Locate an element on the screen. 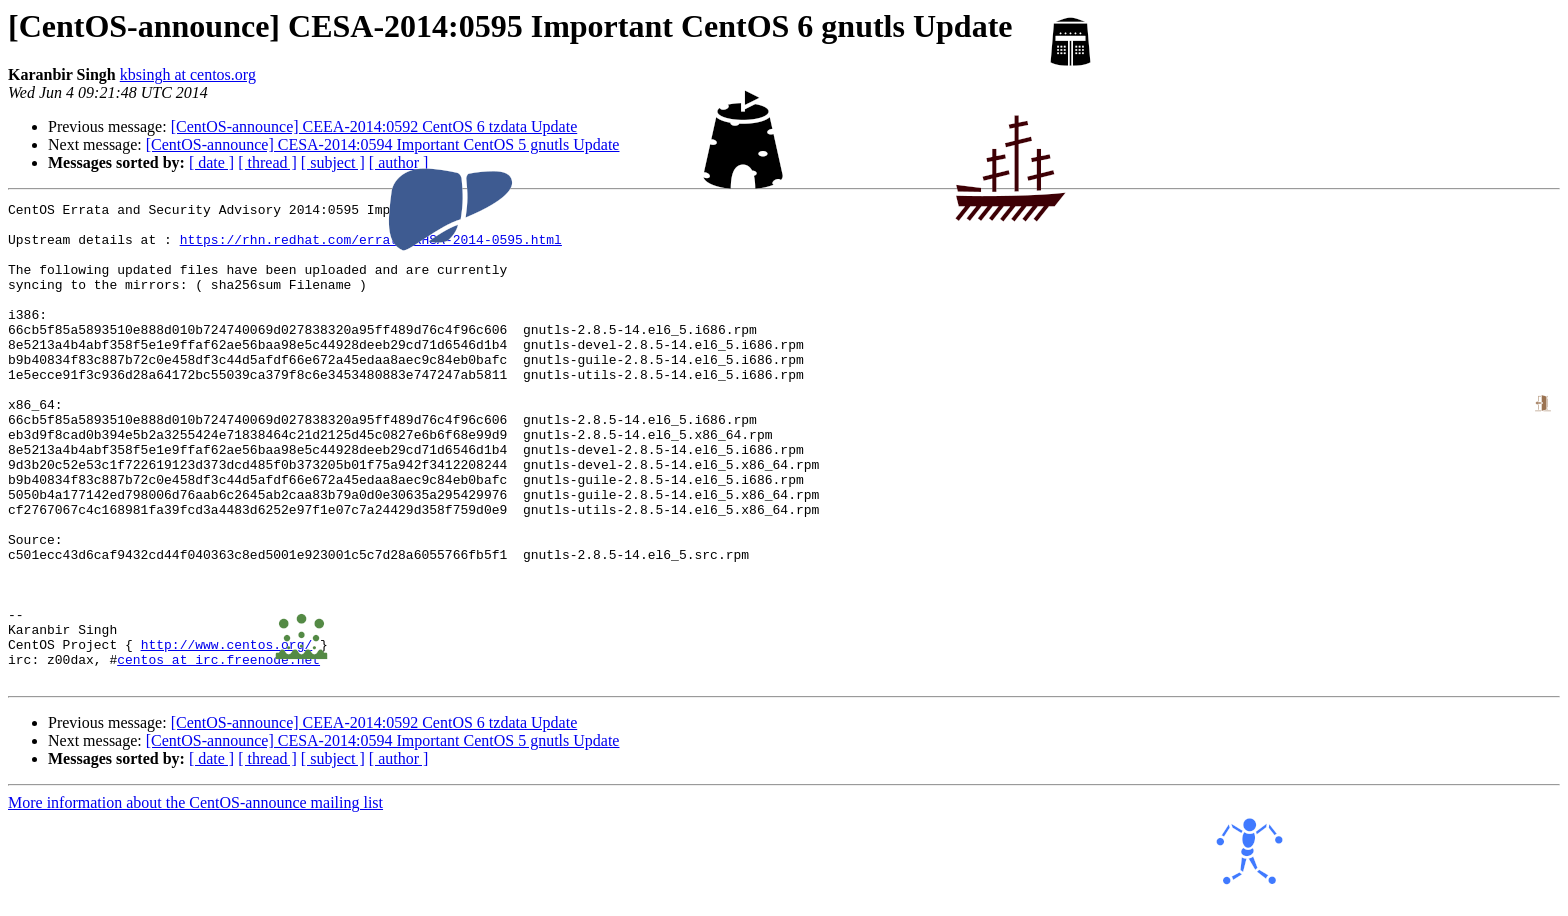 The image size is (1568, 916). access beach or sandbox game mode is located at coordinates (743, 139).